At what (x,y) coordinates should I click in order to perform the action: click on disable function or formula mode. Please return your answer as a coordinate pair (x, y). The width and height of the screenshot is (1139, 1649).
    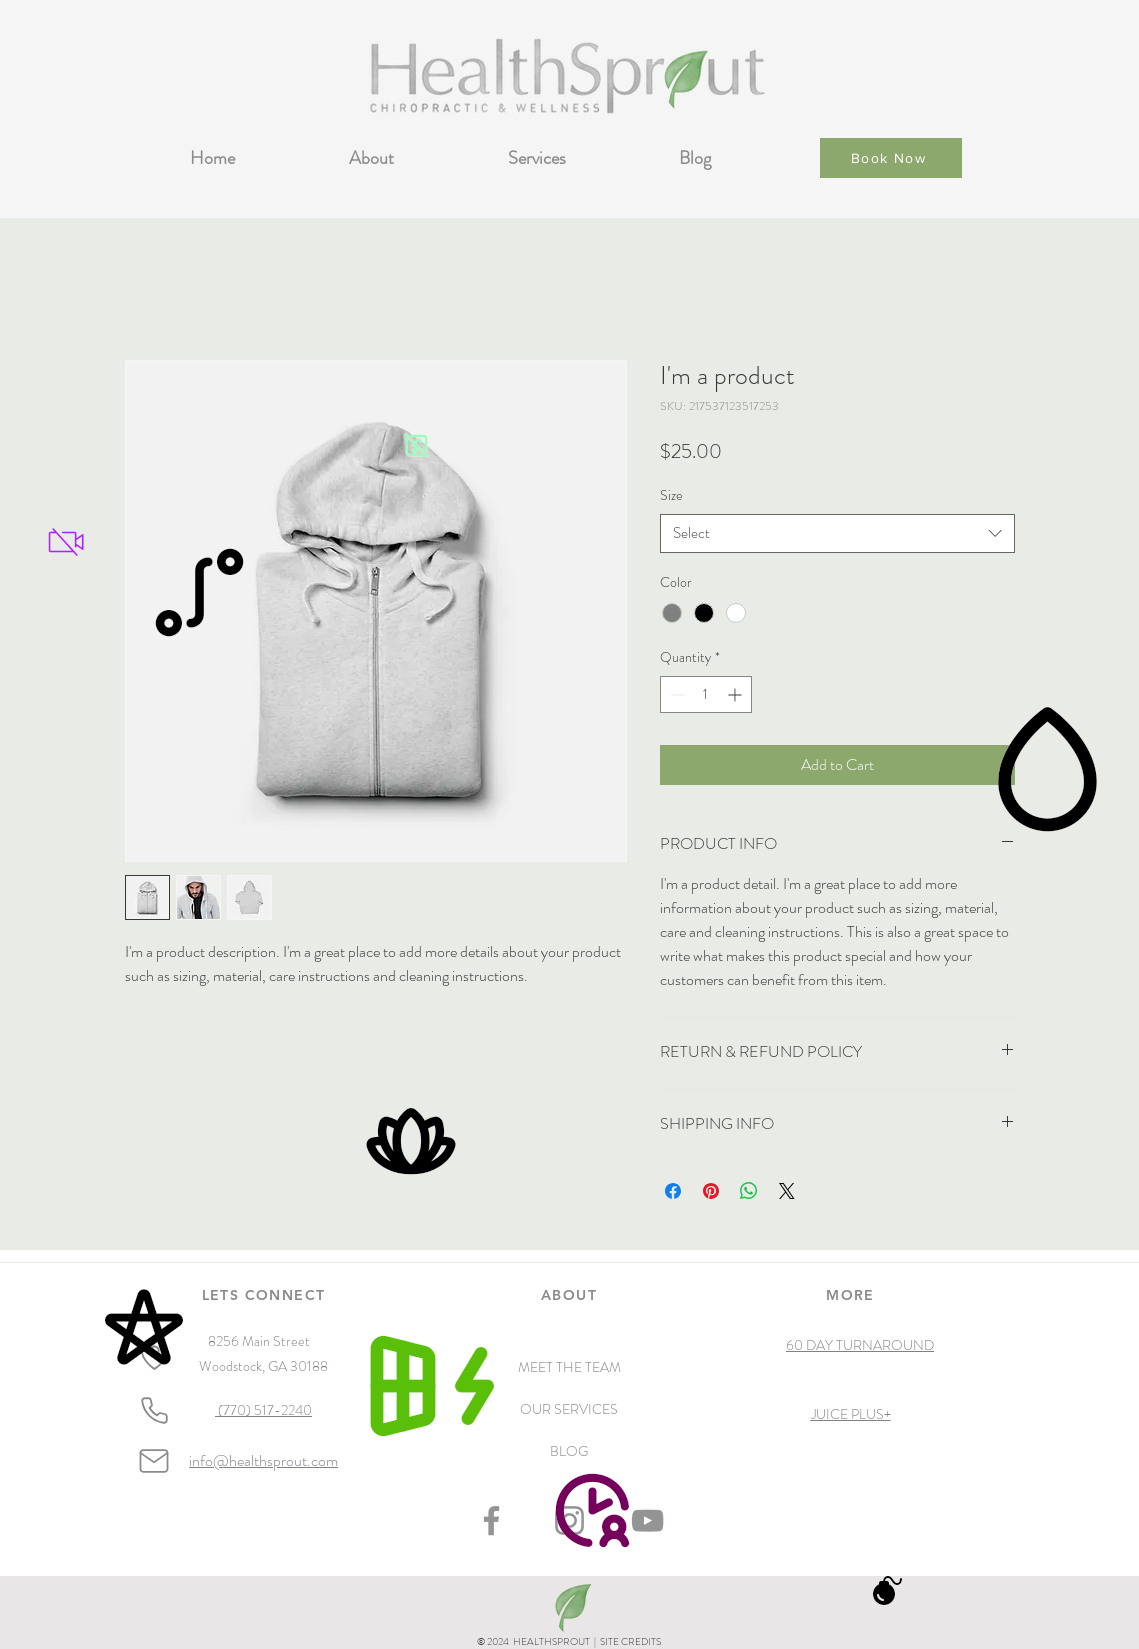
    Looking at the image, I should click on (416, 445).